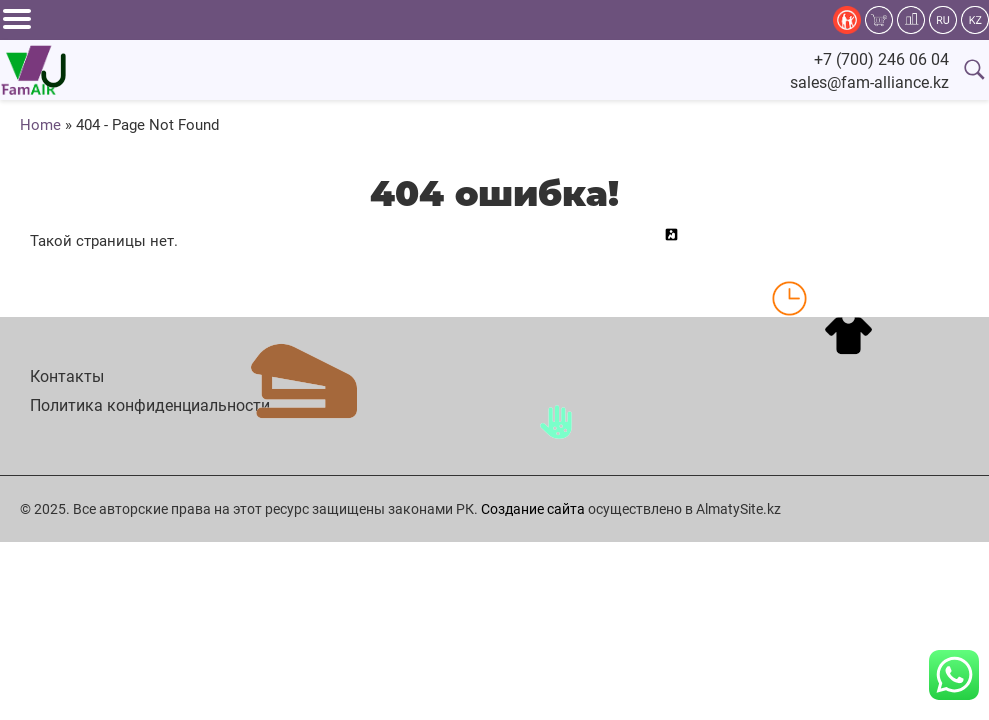  Describe the element at coordinates (671, 234) in the screenshot. I see `indicates a confined space or restricted area` at that location.